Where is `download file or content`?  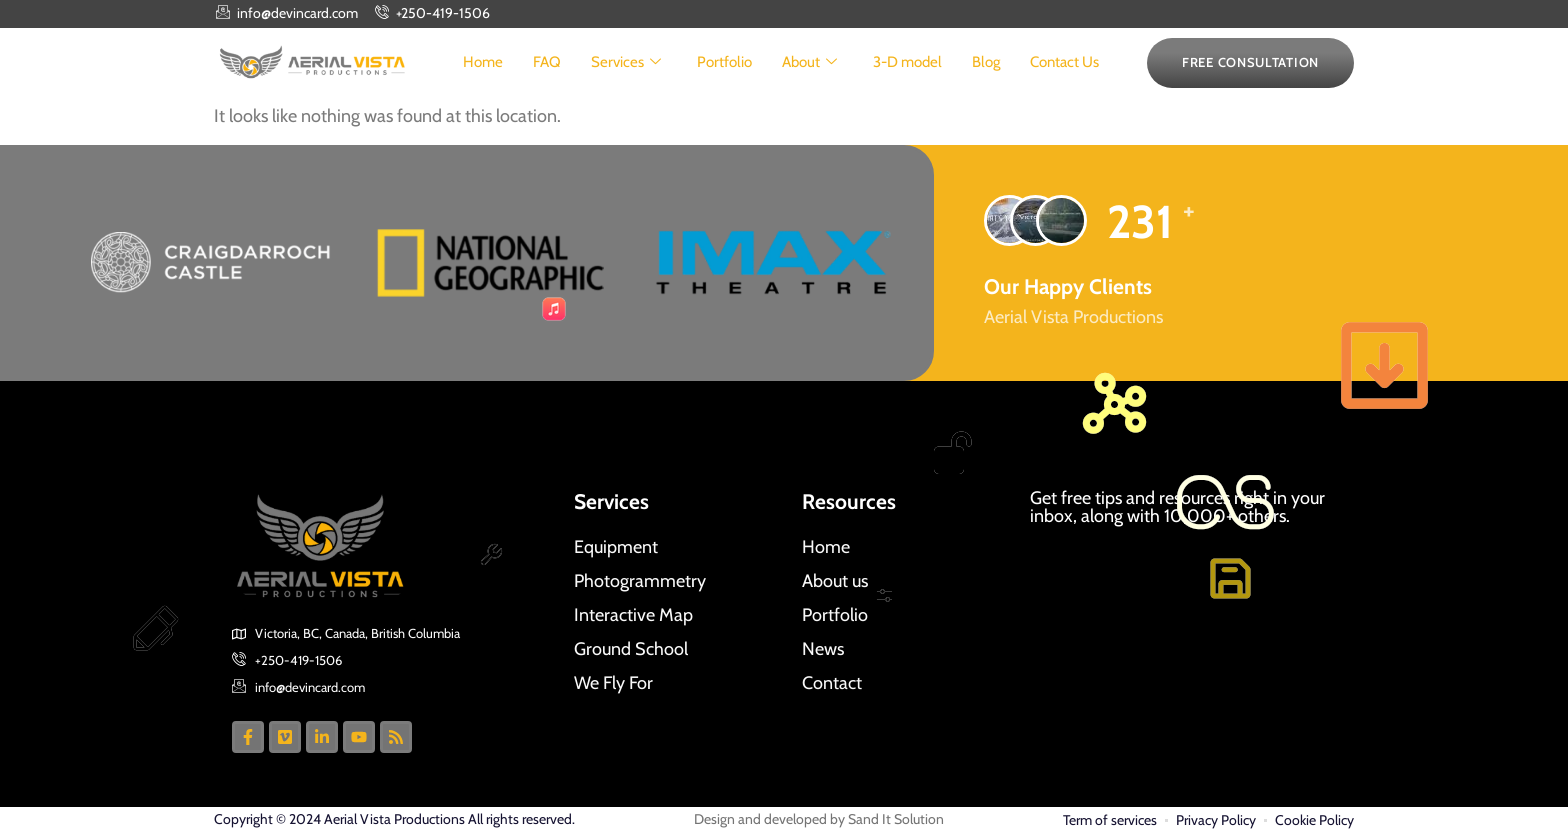
download file or content is located at coordinates (1384, 365).